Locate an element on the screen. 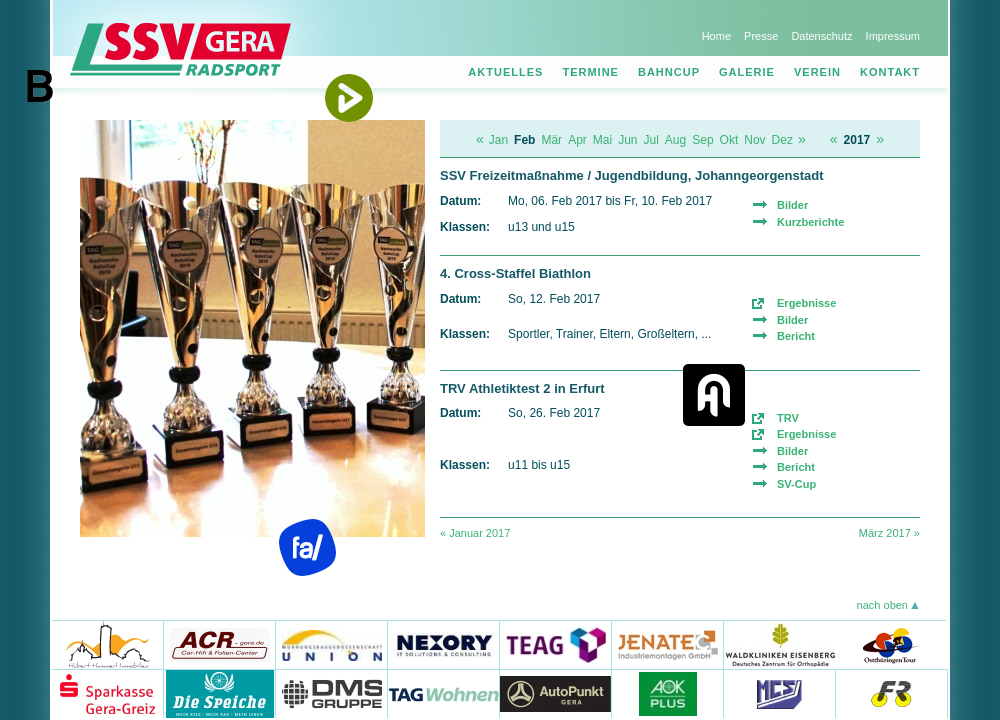 The width and height of the screenshot is (1000, 720). open GoCD continuous delivery dashboard is located at coordinates (349, 98).